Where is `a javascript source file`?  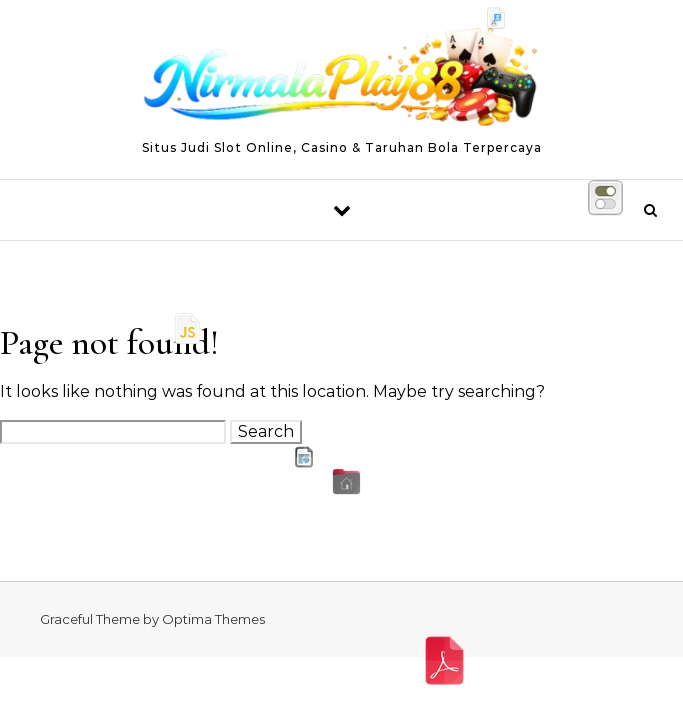 a javascript source file is located at coordinates (187, 328).